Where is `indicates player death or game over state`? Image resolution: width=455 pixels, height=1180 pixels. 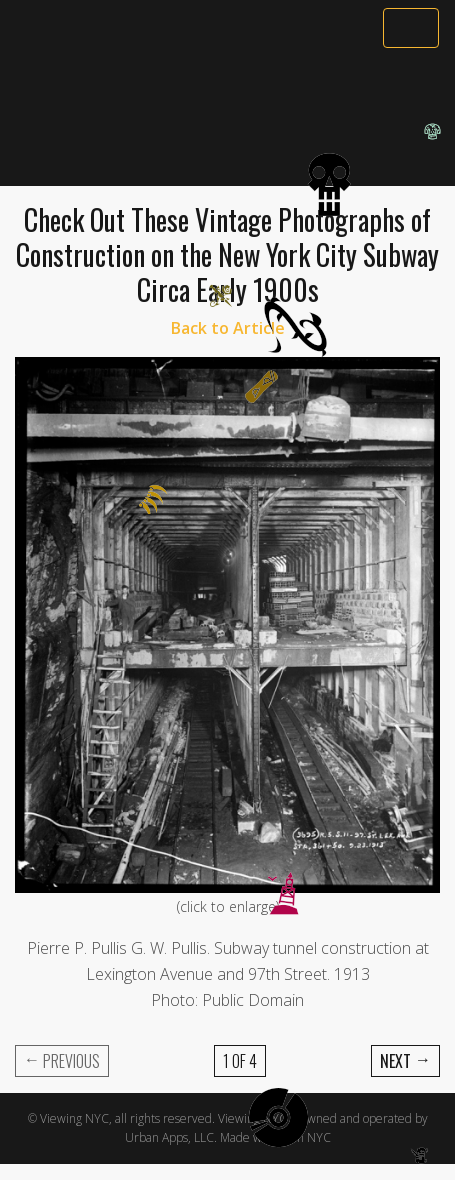
indicates player death or game over state is located at coordinates (329, 184).